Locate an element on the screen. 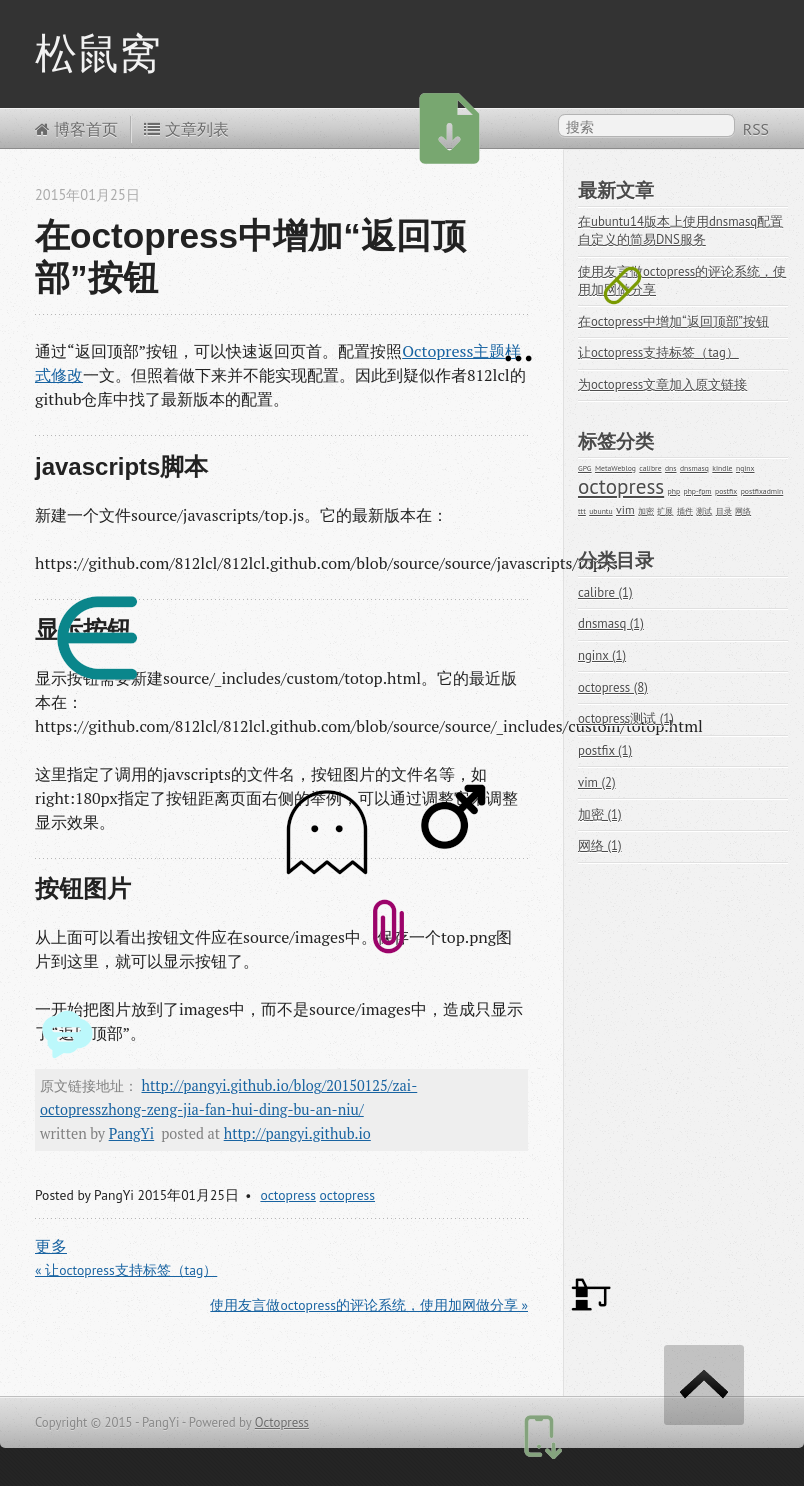  access construction or building management tools is located at coordinates (590, 1294).